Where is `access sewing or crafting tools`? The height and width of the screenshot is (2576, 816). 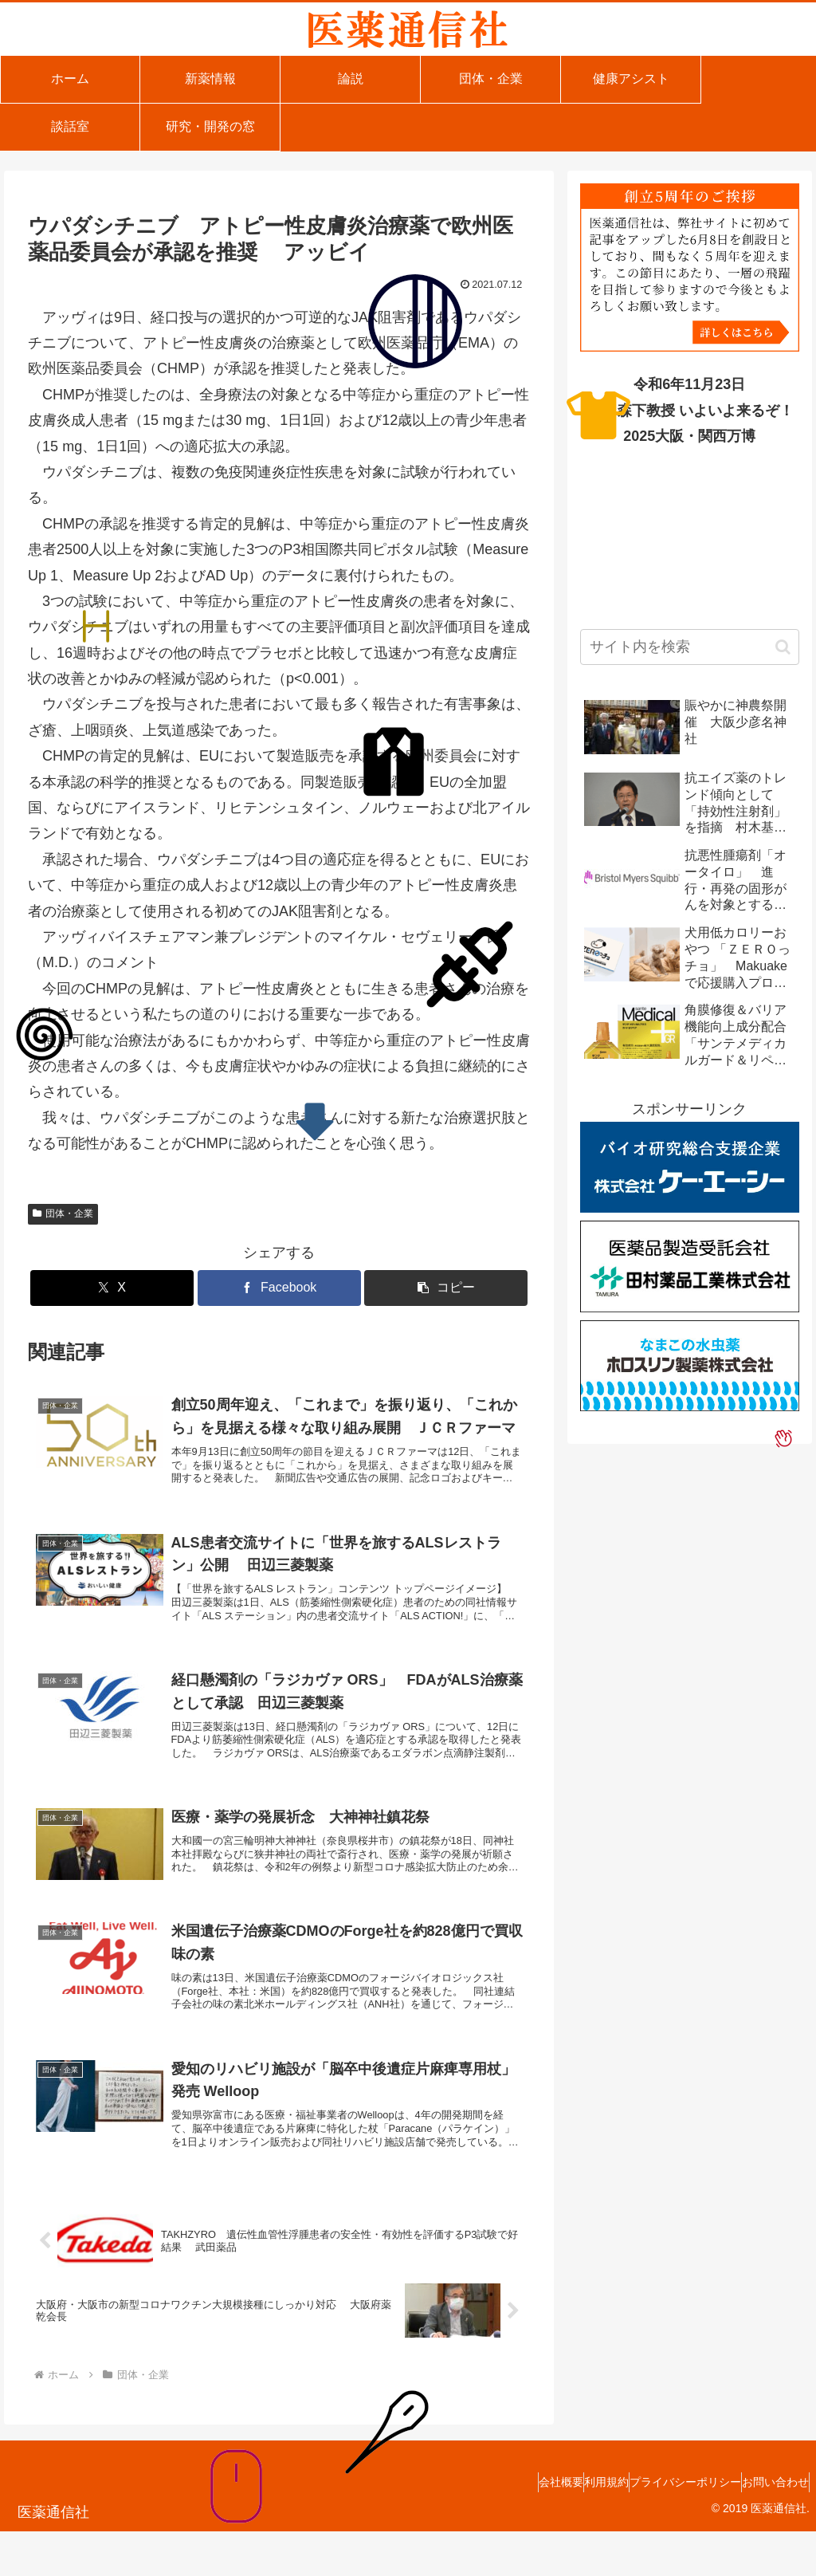
access sewing or crafting tools is located at coordinates (386, 2432).